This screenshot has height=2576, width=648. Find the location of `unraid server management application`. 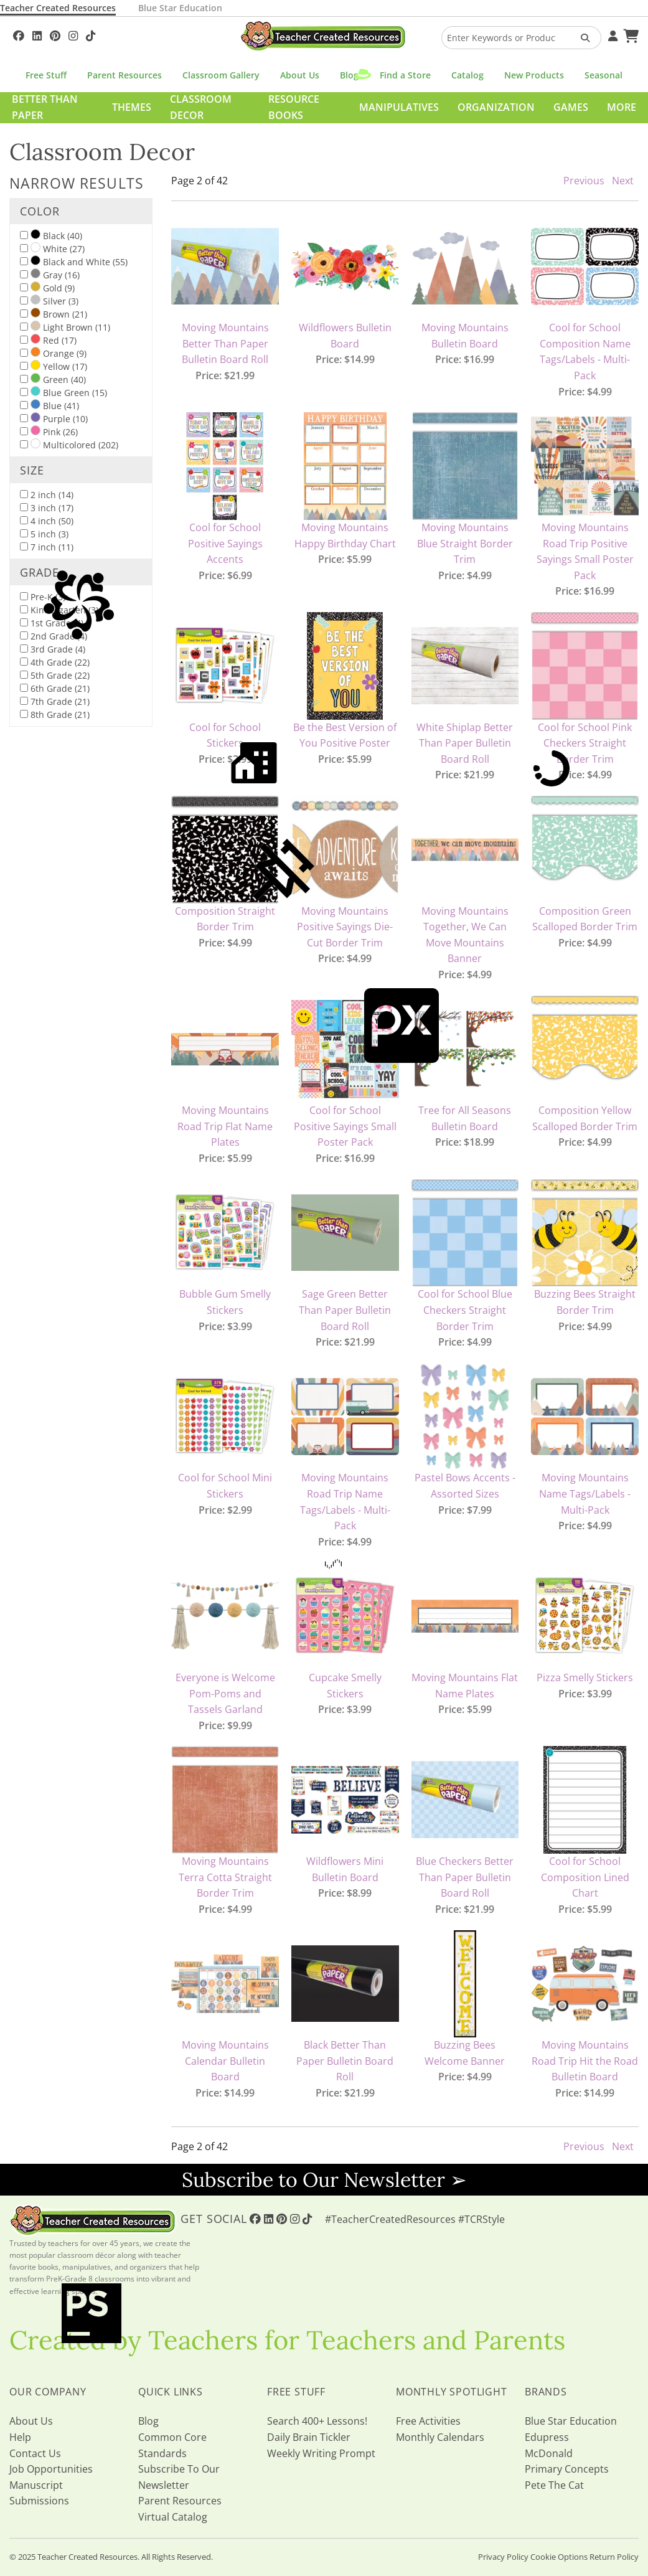

unraid server management application is located at coordinates (333, 1564).